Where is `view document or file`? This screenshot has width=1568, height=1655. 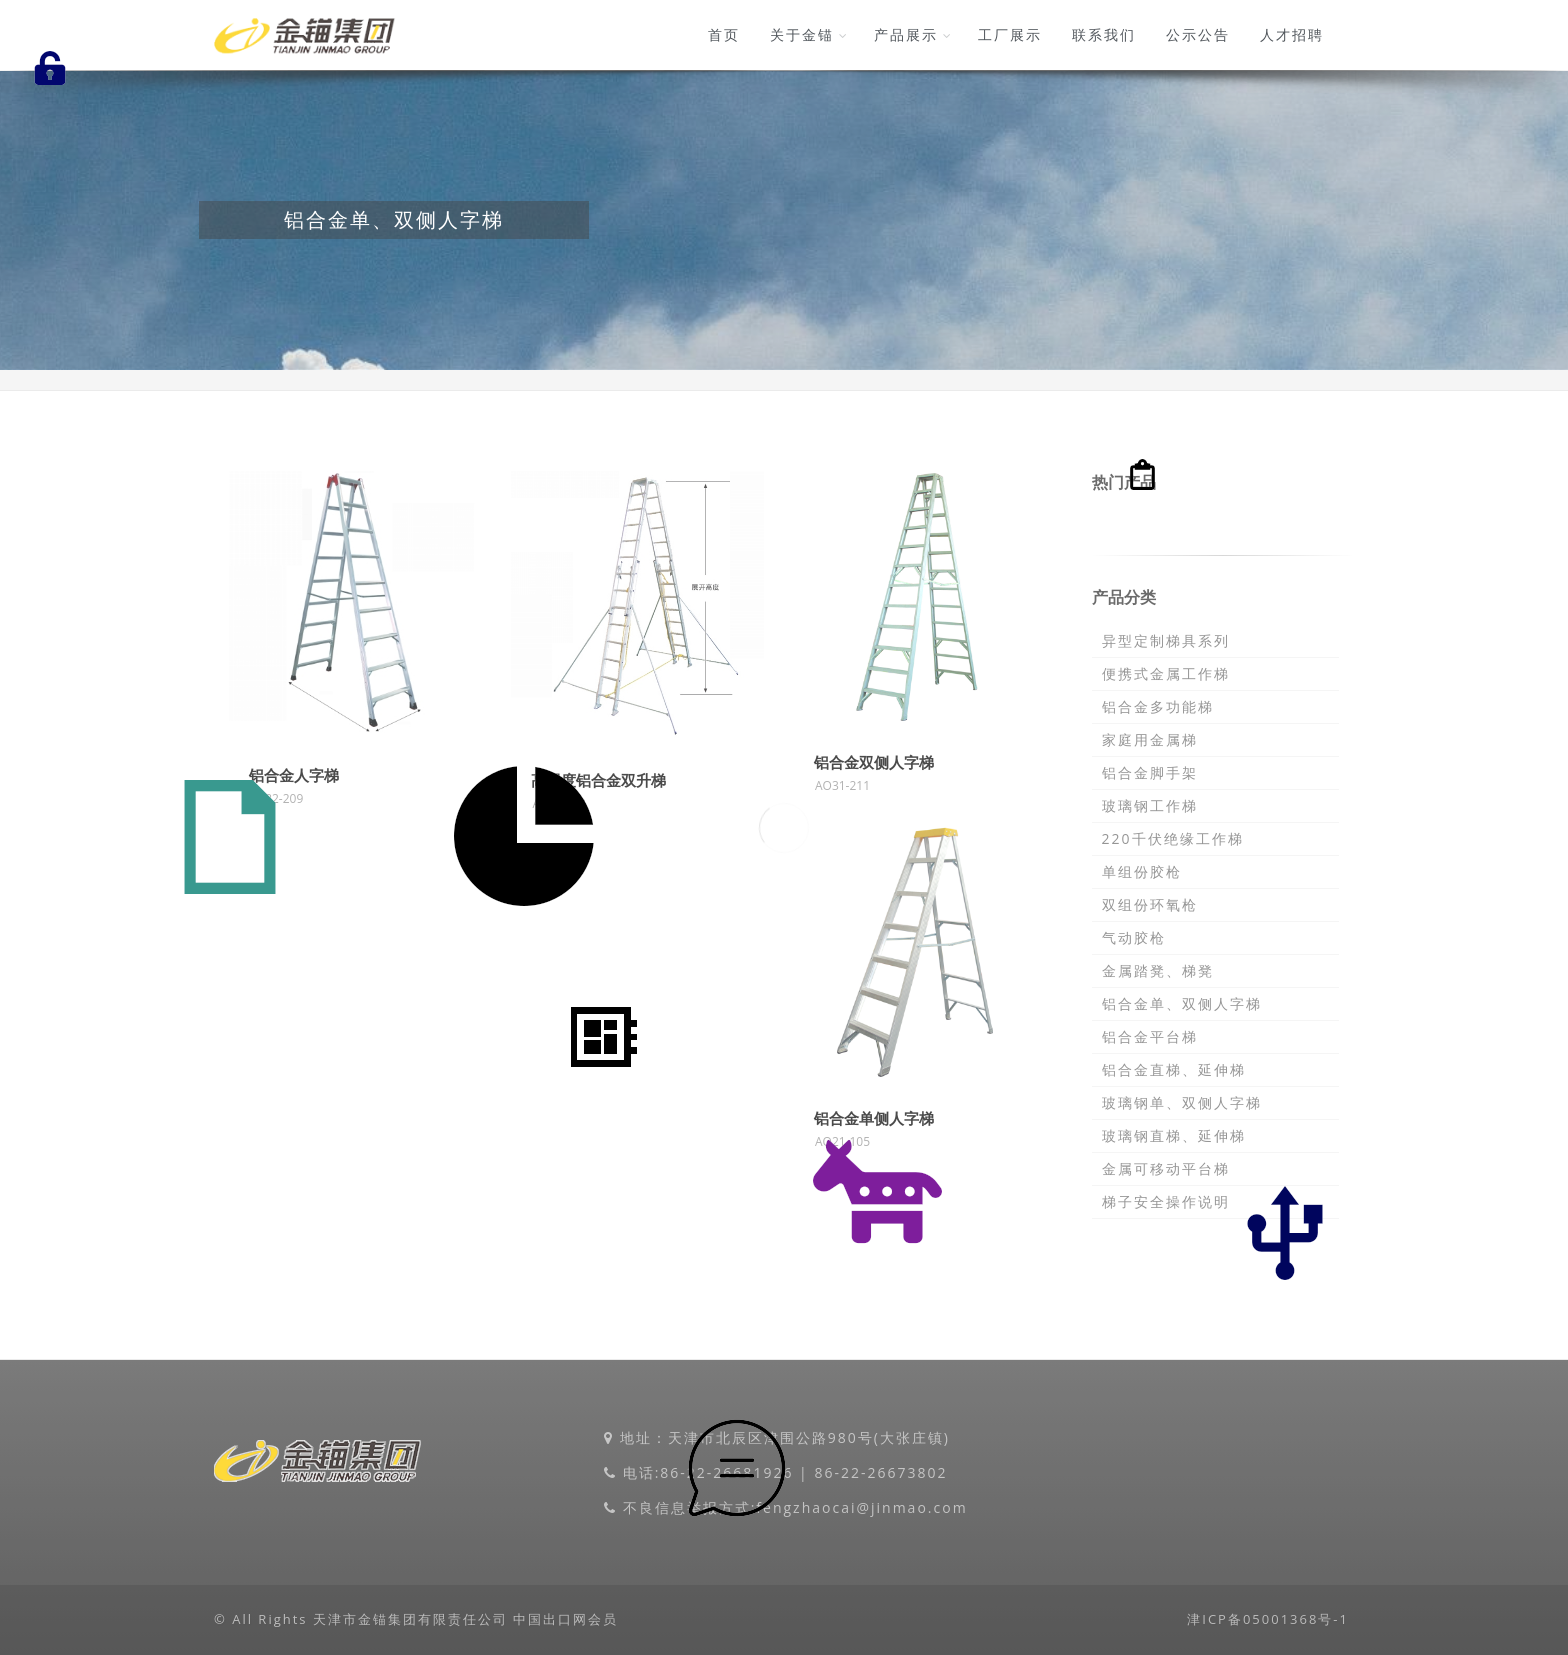 view document or file is located at coordinates (230, 837).